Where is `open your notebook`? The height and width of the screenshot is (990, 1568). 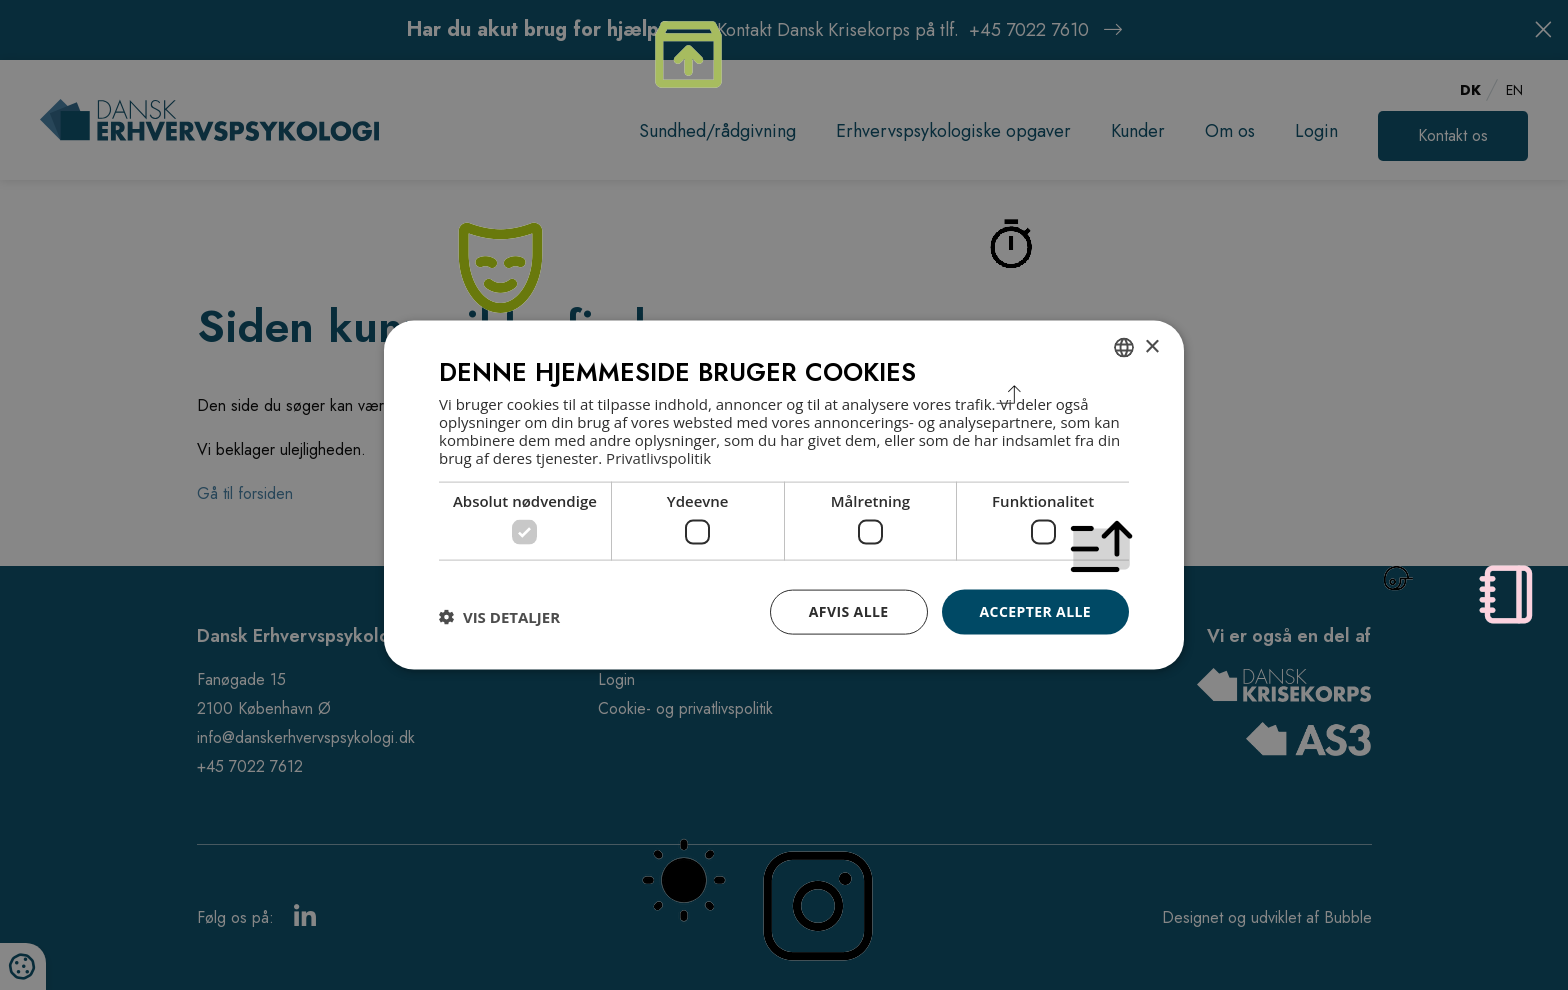
open your notebook is located at coordinates (1508, 594).